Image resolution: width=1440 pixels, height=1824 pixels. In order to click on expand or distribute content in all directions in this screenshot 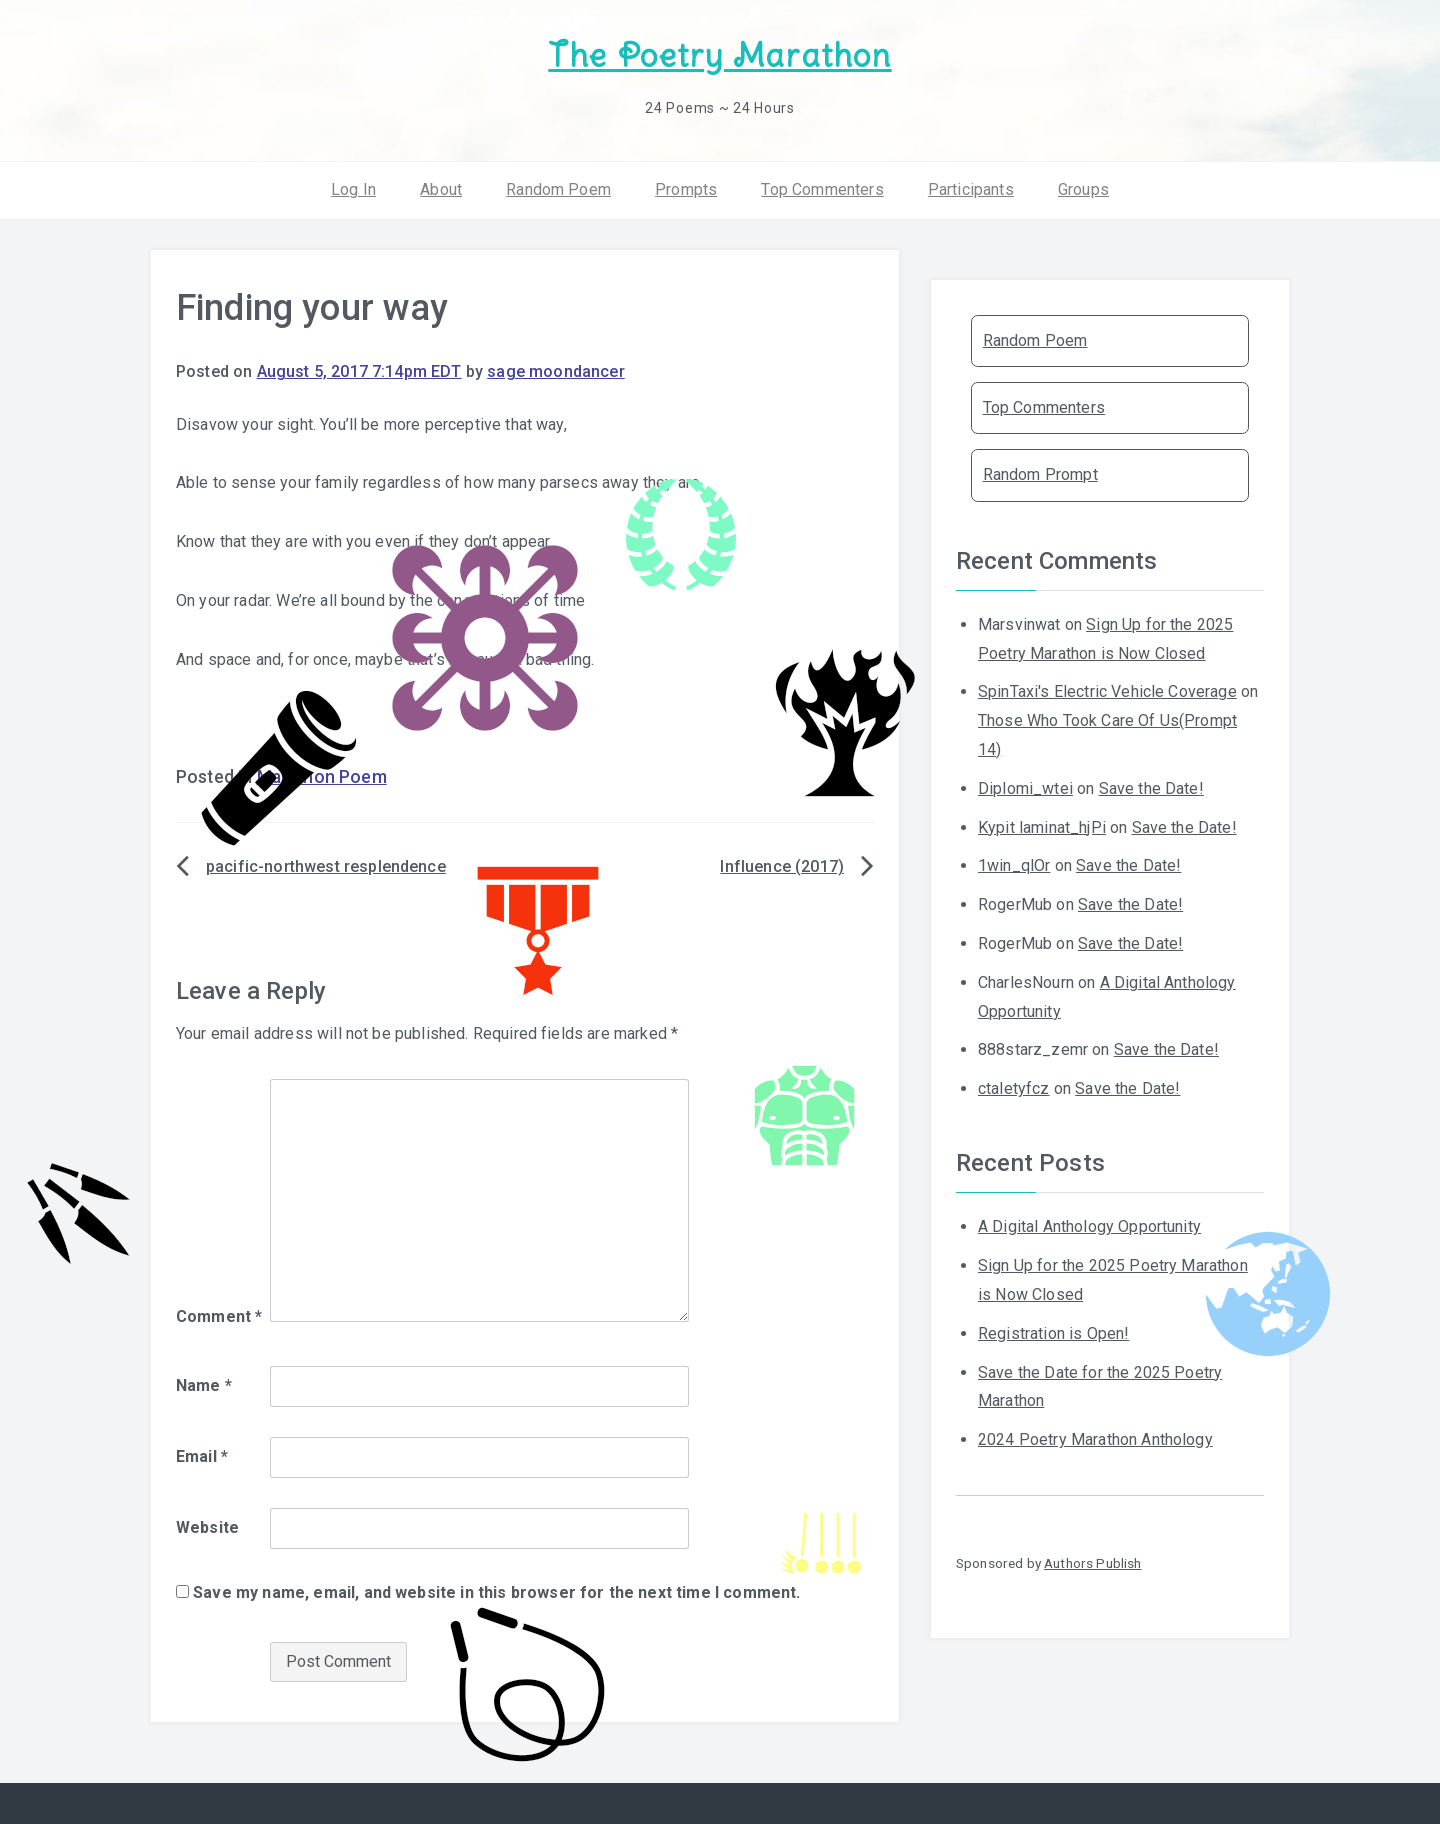, I will do `click(485, 638)`.